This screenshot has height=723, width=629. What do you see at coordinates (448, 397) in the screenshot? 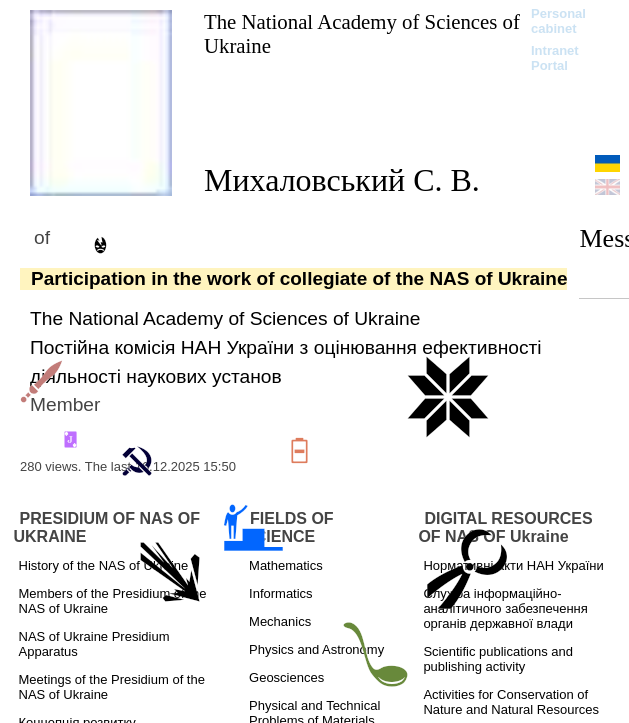
I see `decorative tile pattern from azul board game` at bounding box center [448, 397].